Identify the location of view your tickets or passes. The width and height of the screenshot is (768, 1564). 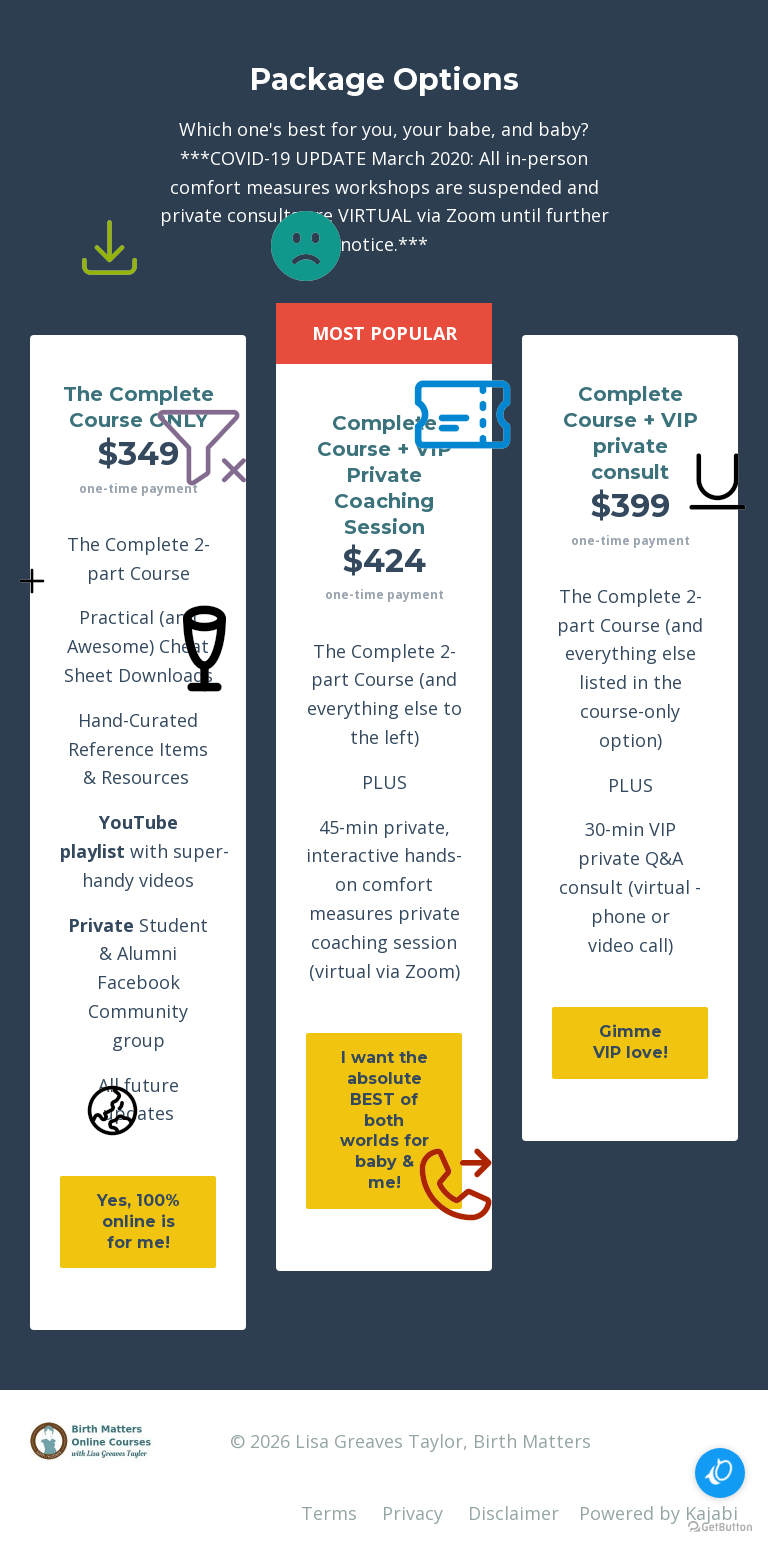
(462, 414).